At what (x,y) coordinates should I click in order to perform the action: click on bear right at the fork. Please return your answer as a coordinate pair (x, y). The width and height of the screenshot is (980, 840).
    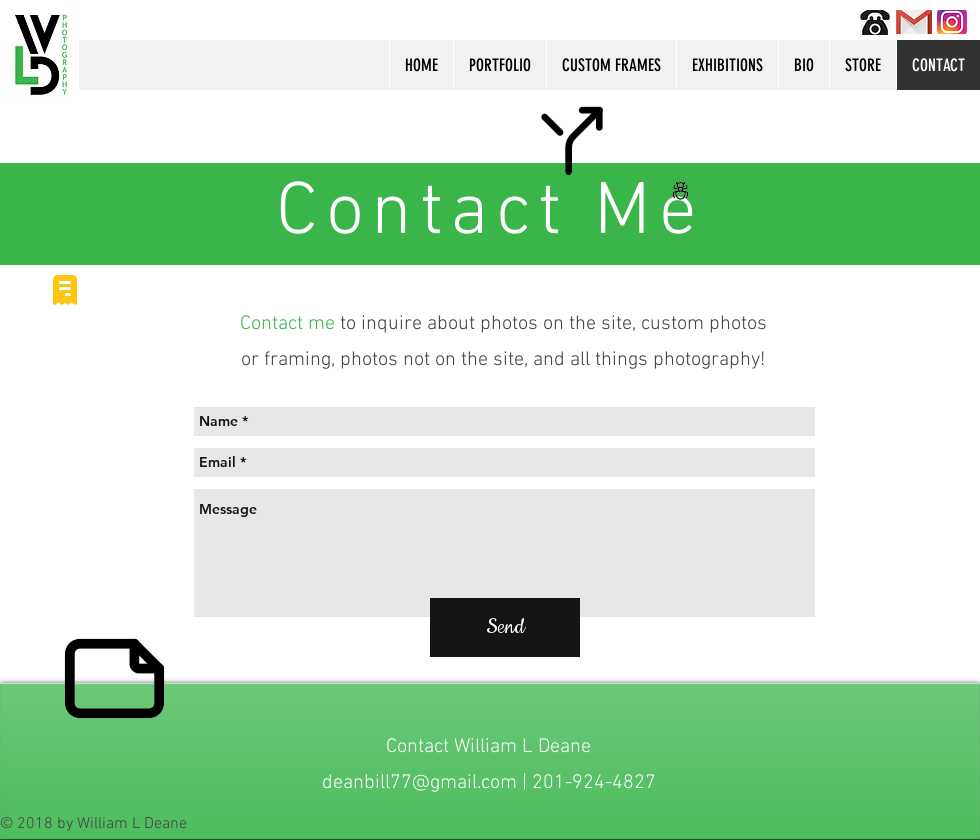
    Looking at the image, I should click on (572, 141).